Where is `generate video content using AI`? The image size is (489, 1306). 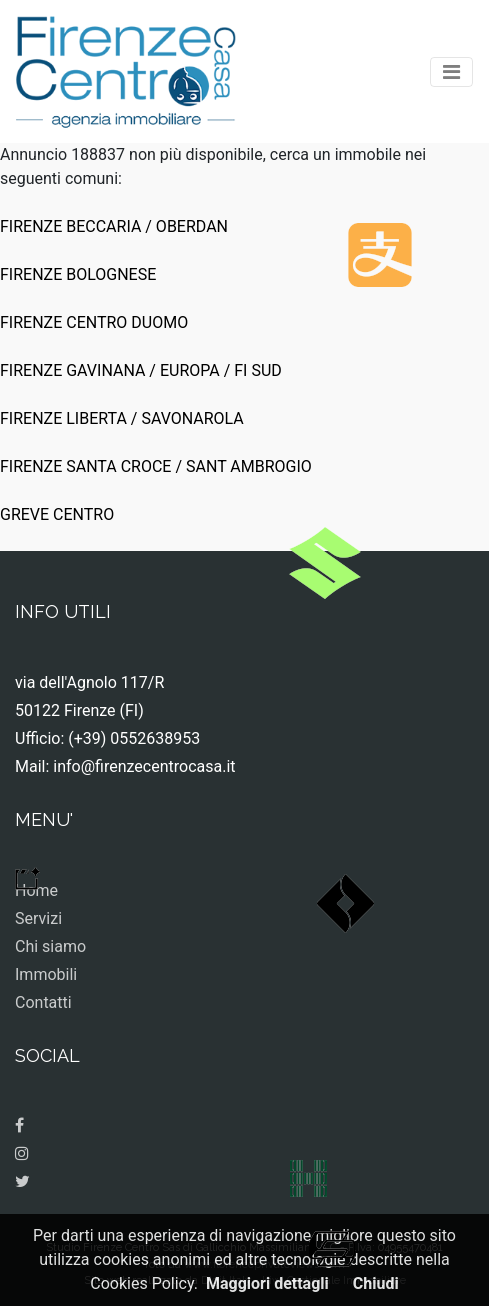
generate video content using AI is located at coordinates (26, 879).